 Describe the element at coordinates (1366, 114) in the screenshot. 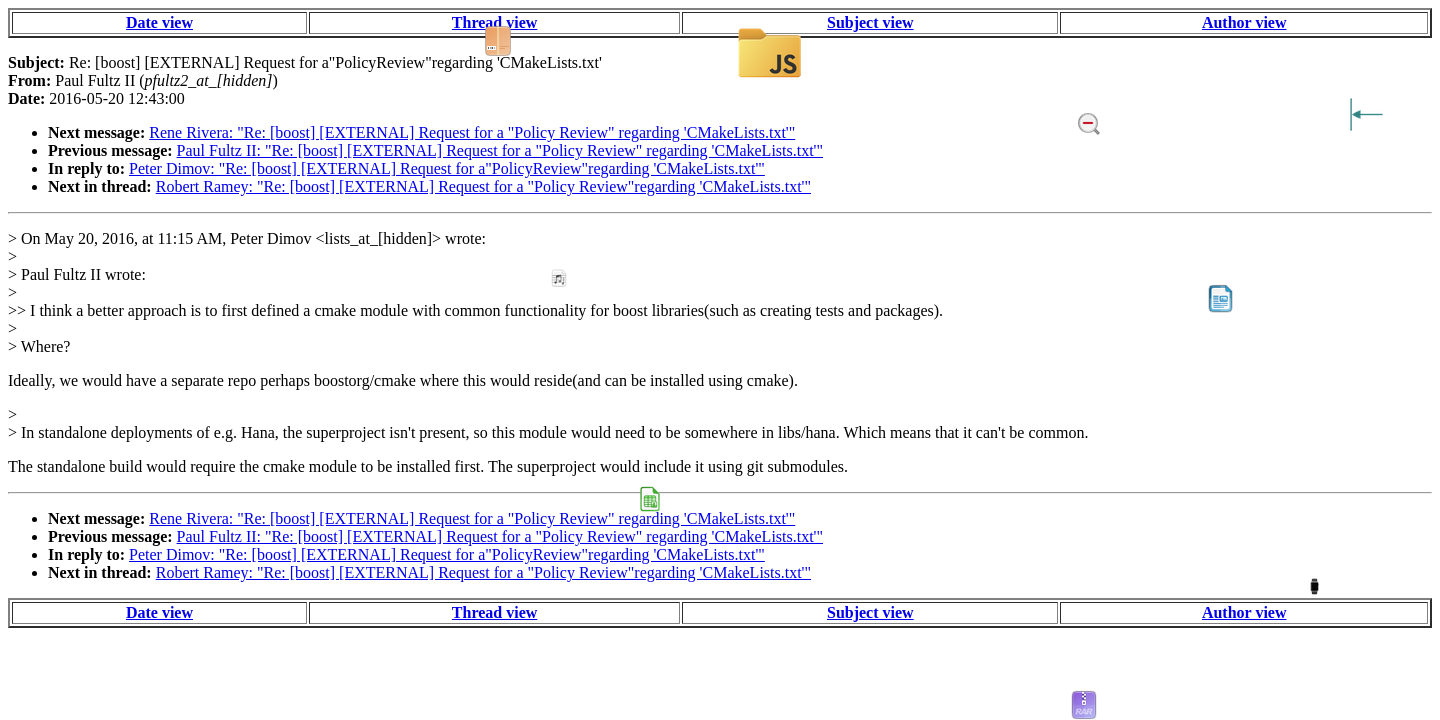

I see `go to the first item in a list or sequence` at that location.